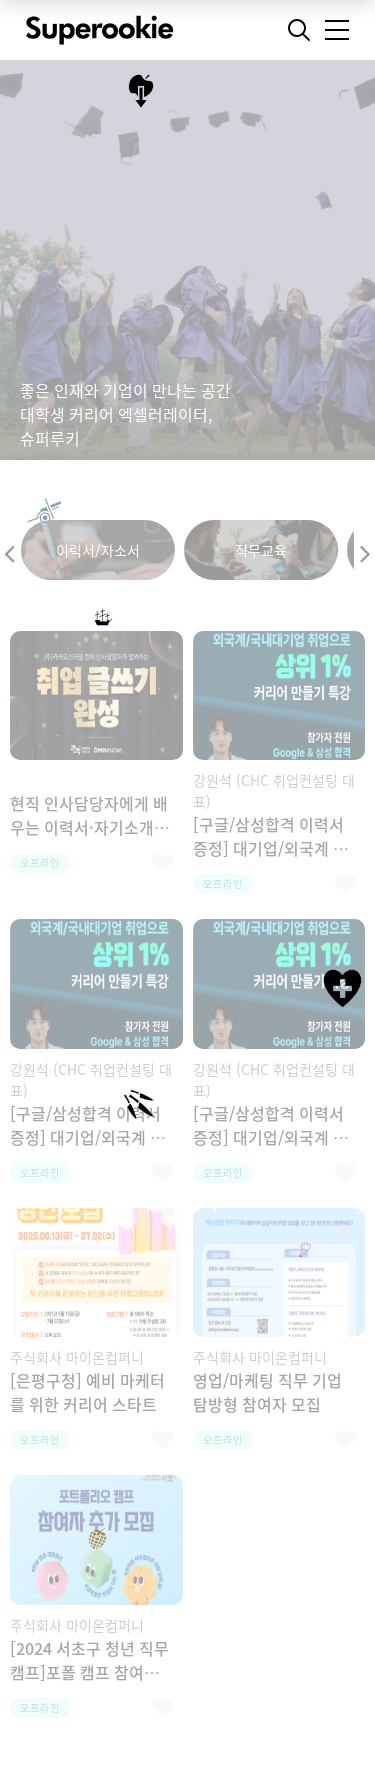 Image resolution: width=375 pixels, height=1789 pixels. I want to click on indicates gravitational force or physics simulation, so click(141, 91).